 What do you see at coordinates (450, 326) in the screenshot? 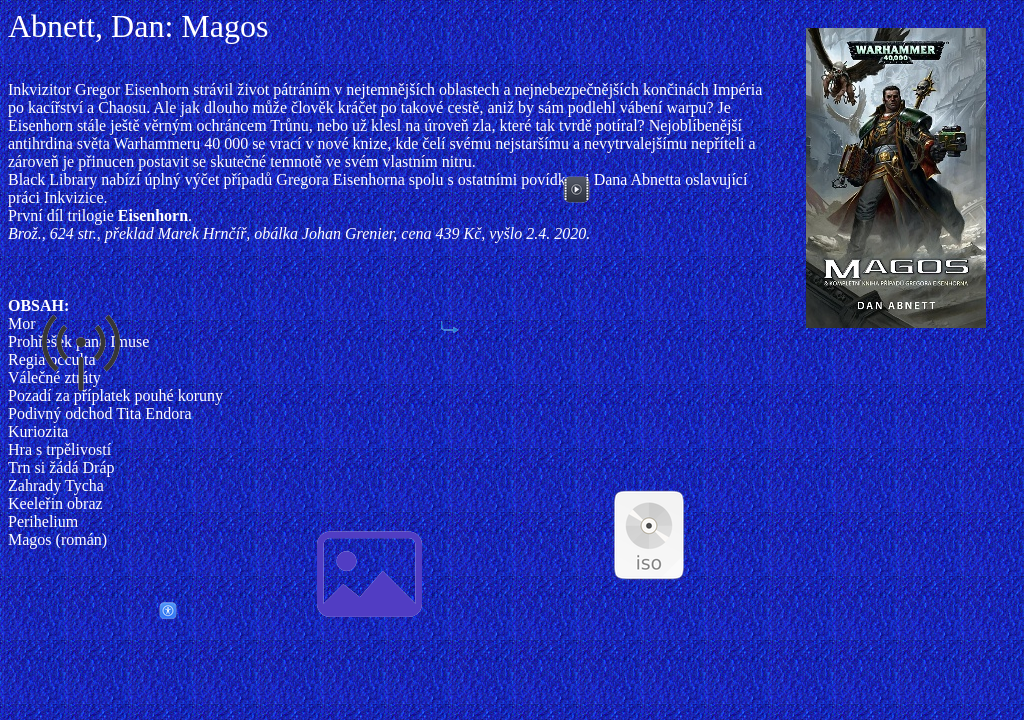
I see `forward this email to another recipient` at bounding box center [450, 326].